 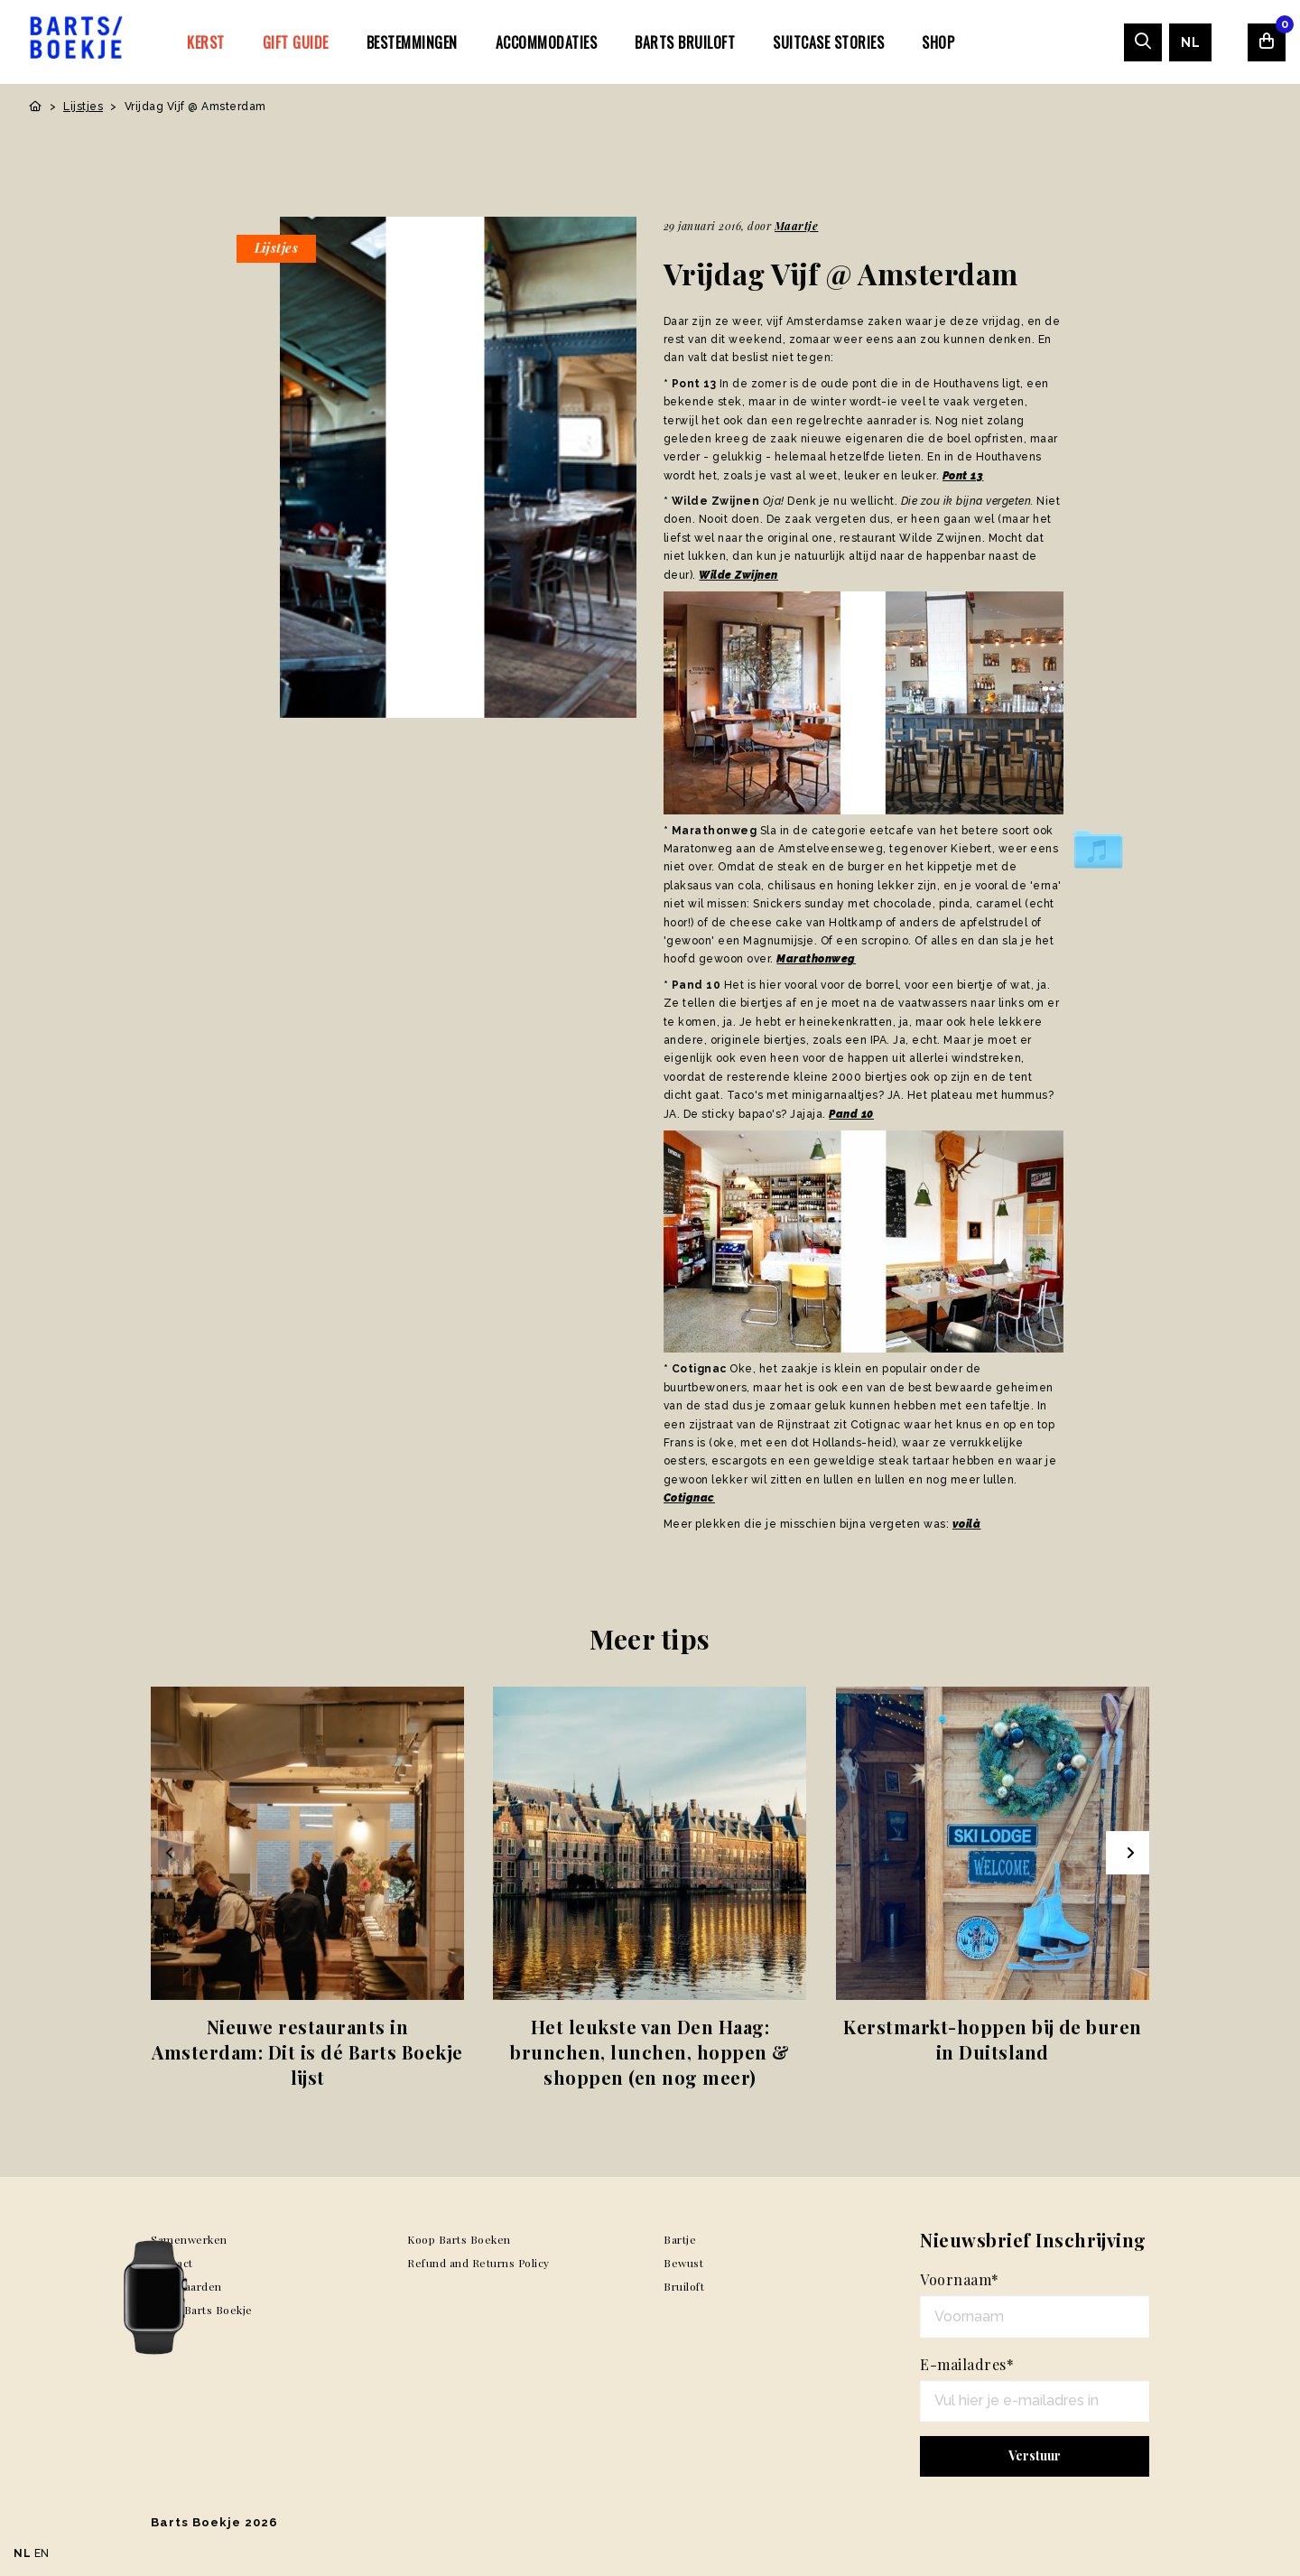 What do you see at coordinates (1098, 849) in the screenshot?
I see `open your music folder` at bounding box center [1098, 849].